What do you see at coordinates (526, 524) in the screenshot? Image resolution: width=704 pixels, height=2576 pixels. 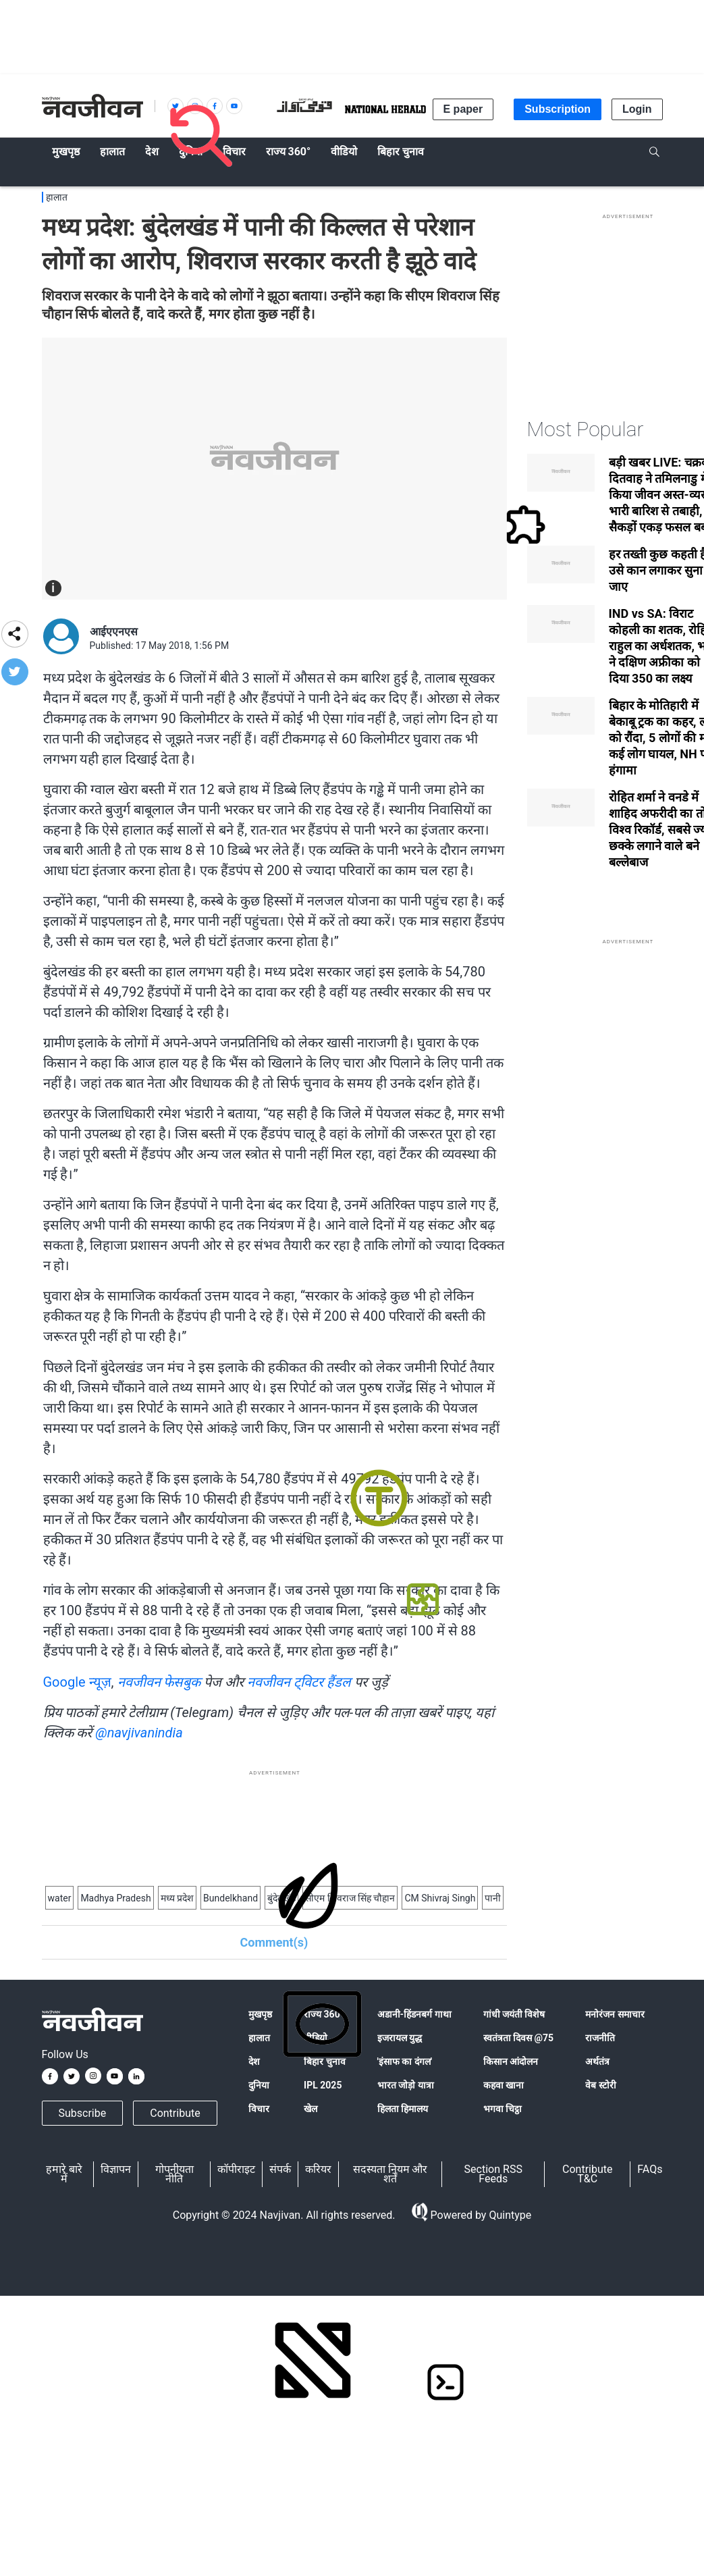 I see `access browser extensions or add-ons` at bounding box center [526, 524].